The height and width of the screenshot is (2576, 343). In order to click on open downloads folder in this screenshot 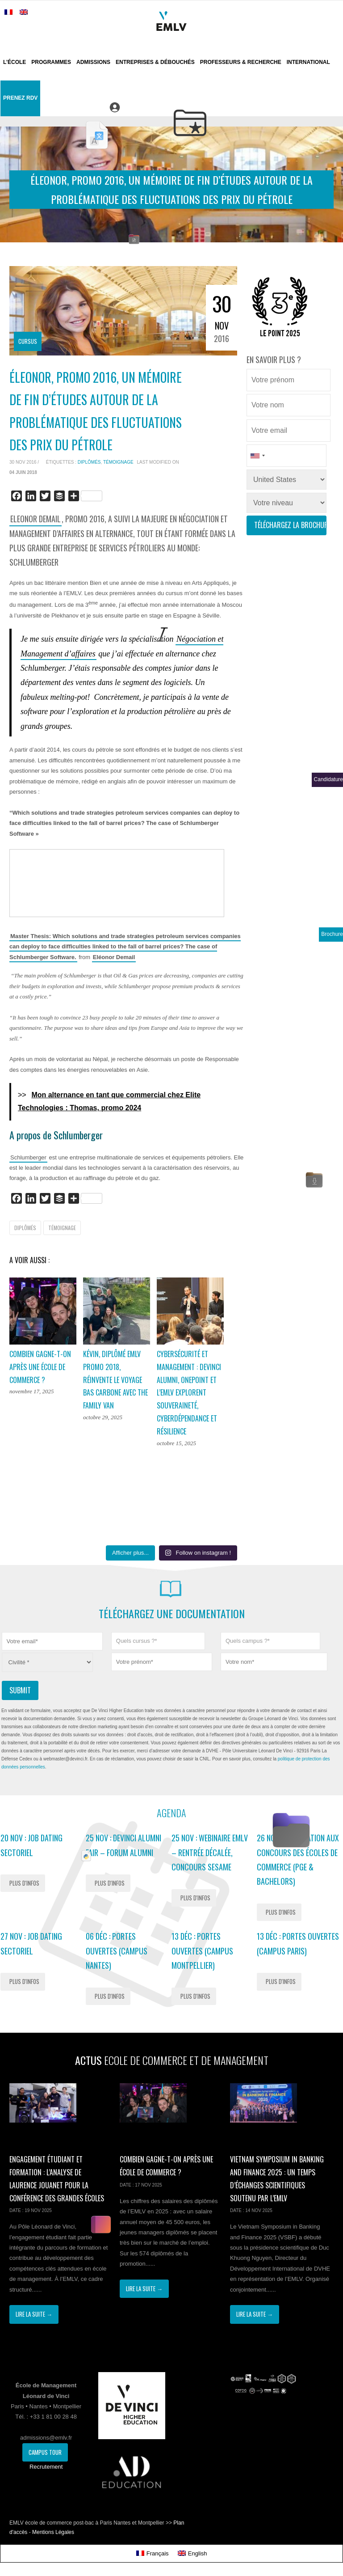, I will do `click(314, 1180)`.